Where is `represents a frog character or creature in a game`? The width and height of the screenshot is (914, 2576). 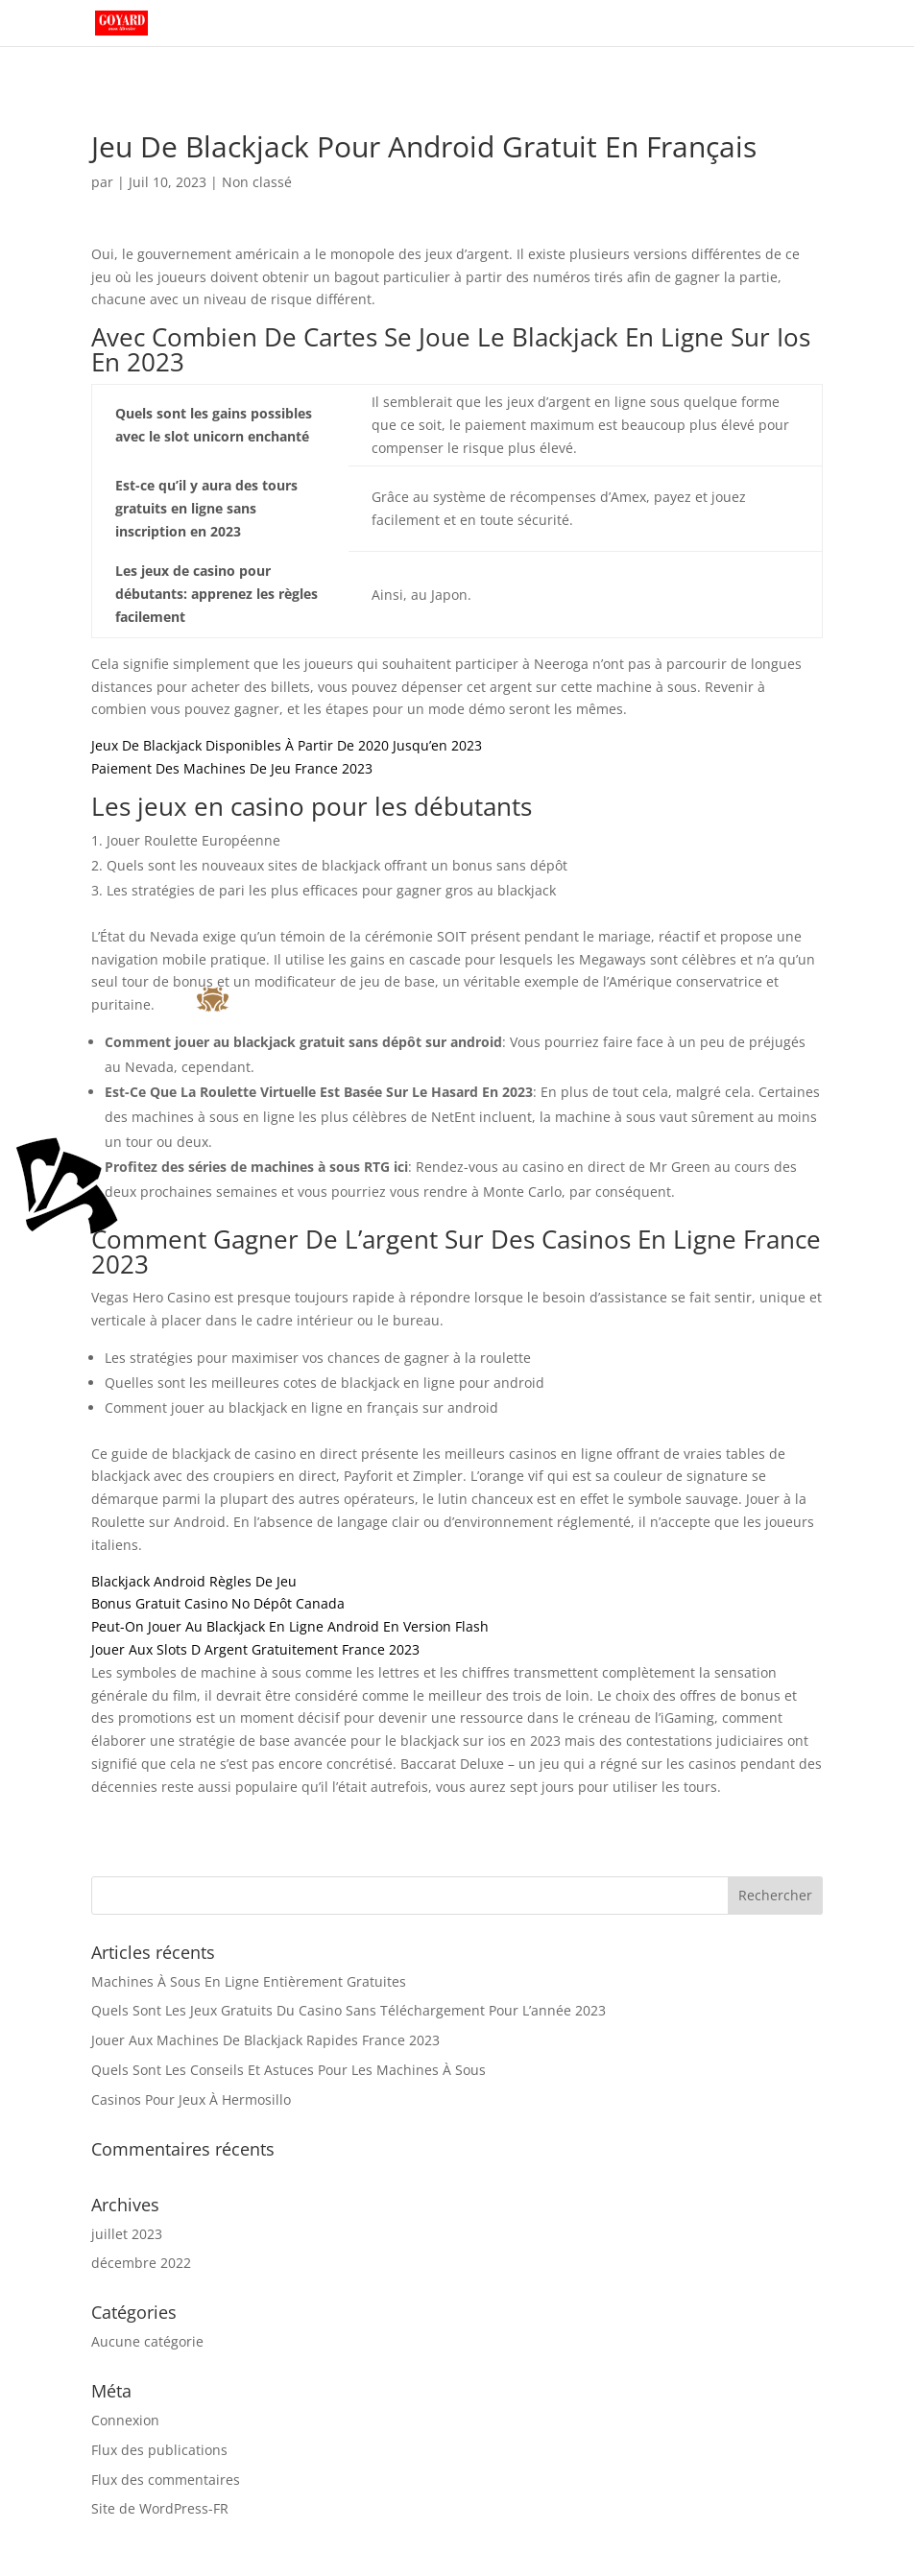 represents a frog character or creature in a game is located at coordinates (212, 998).